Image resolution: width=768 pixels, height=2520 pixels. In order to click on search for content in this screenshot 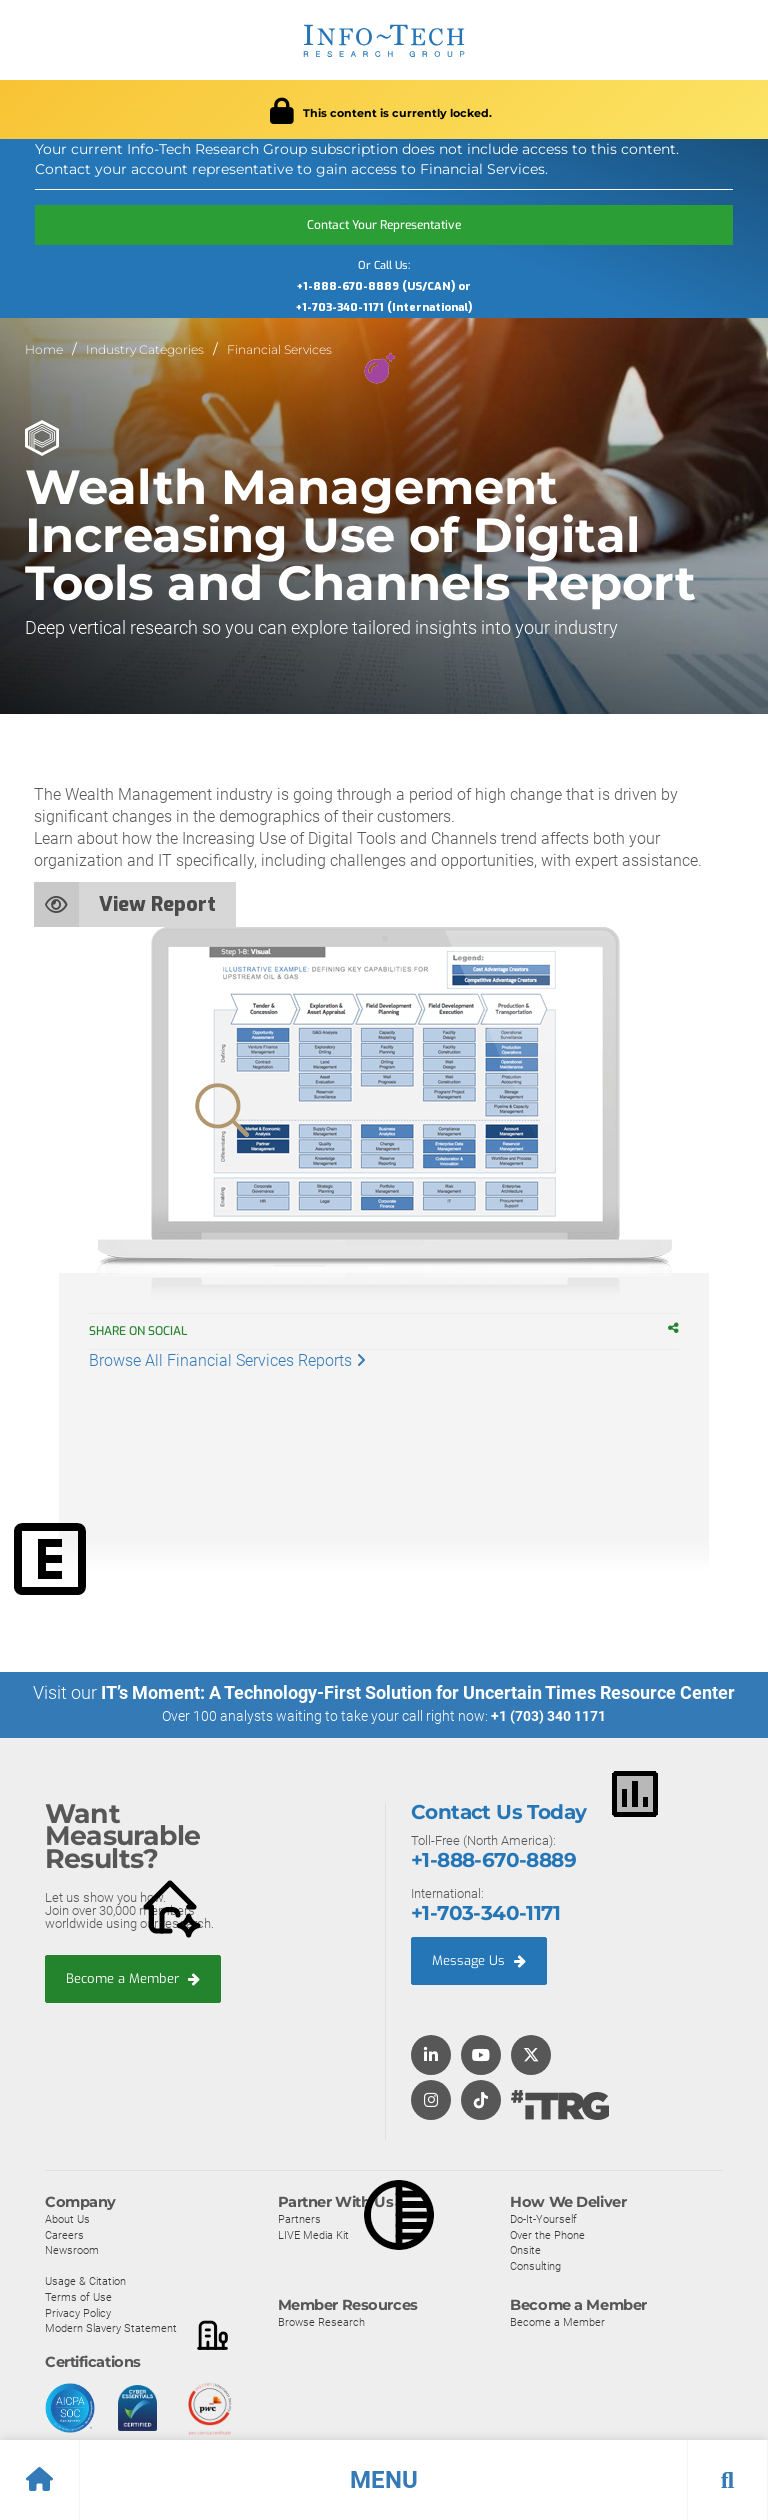, I will do `click(222, 1110)`.